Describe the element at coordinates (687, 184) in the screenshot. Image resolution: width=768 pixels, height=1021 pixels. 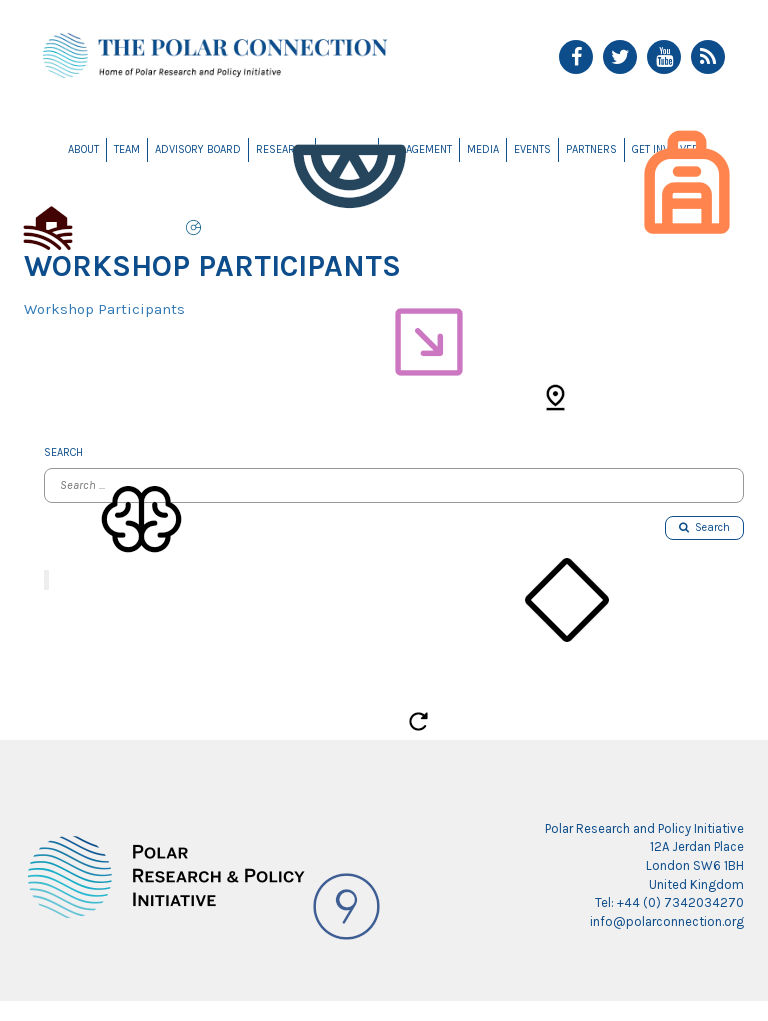
I see `access your inventory or stored items` at that location.